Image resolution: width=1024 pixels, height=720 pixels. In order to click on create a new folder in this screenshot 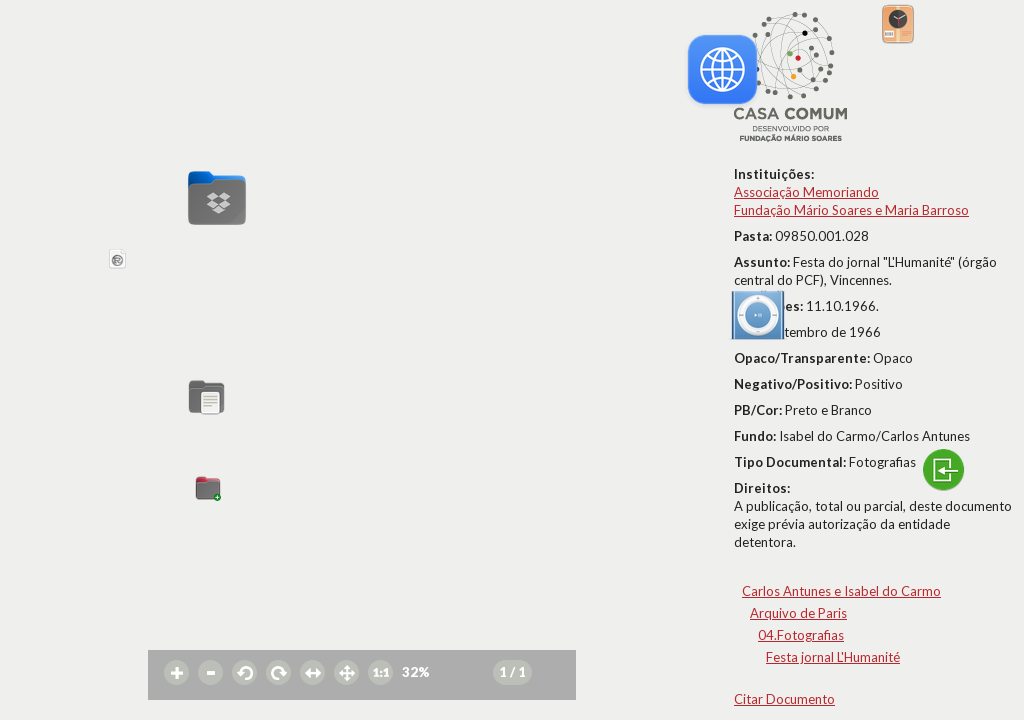, I will do `click(208, 488)`.